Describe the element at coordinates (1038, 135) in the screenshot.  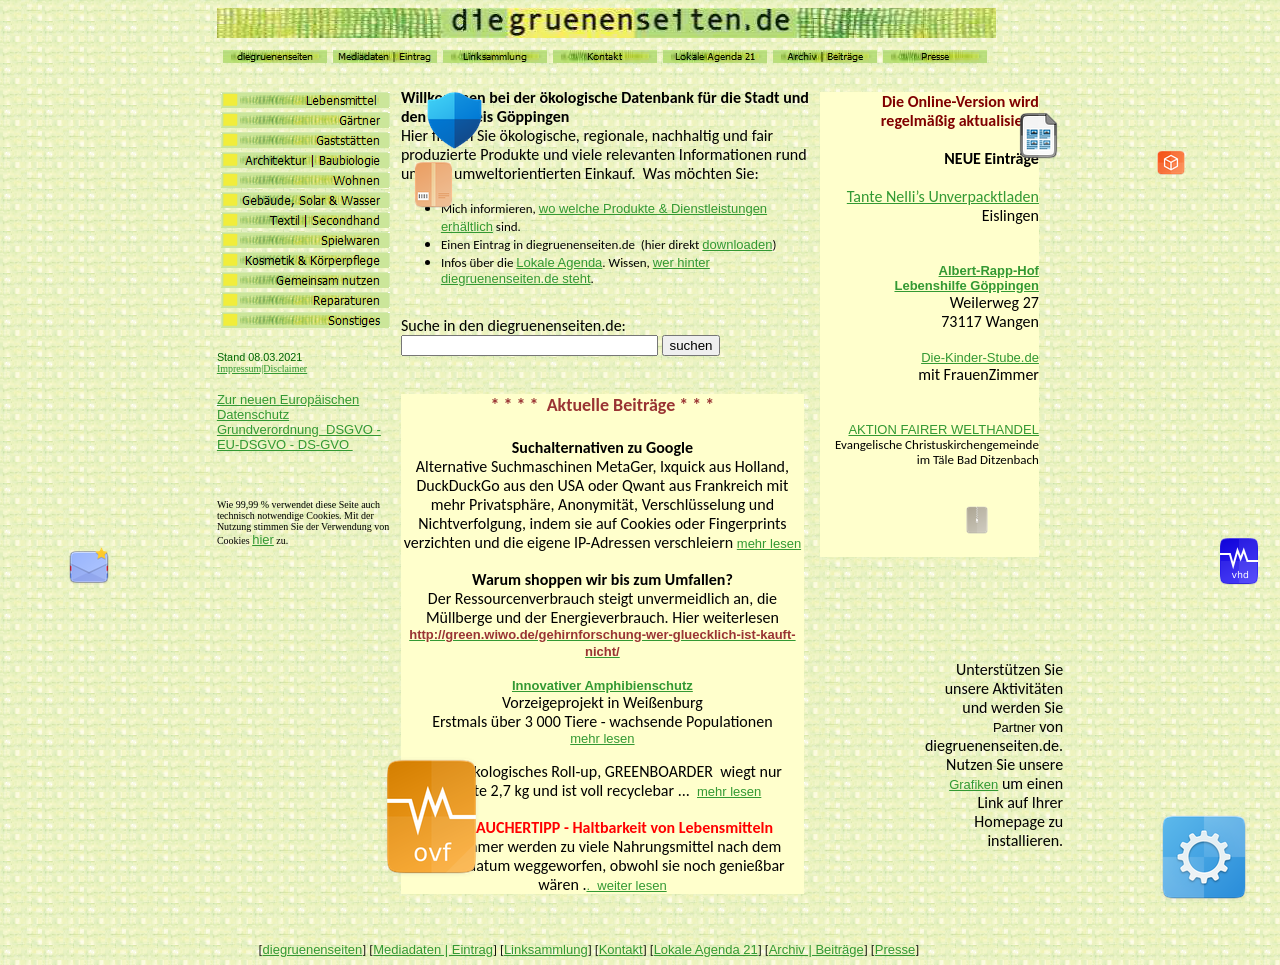
I see `libreoffice master document file type` at that location.